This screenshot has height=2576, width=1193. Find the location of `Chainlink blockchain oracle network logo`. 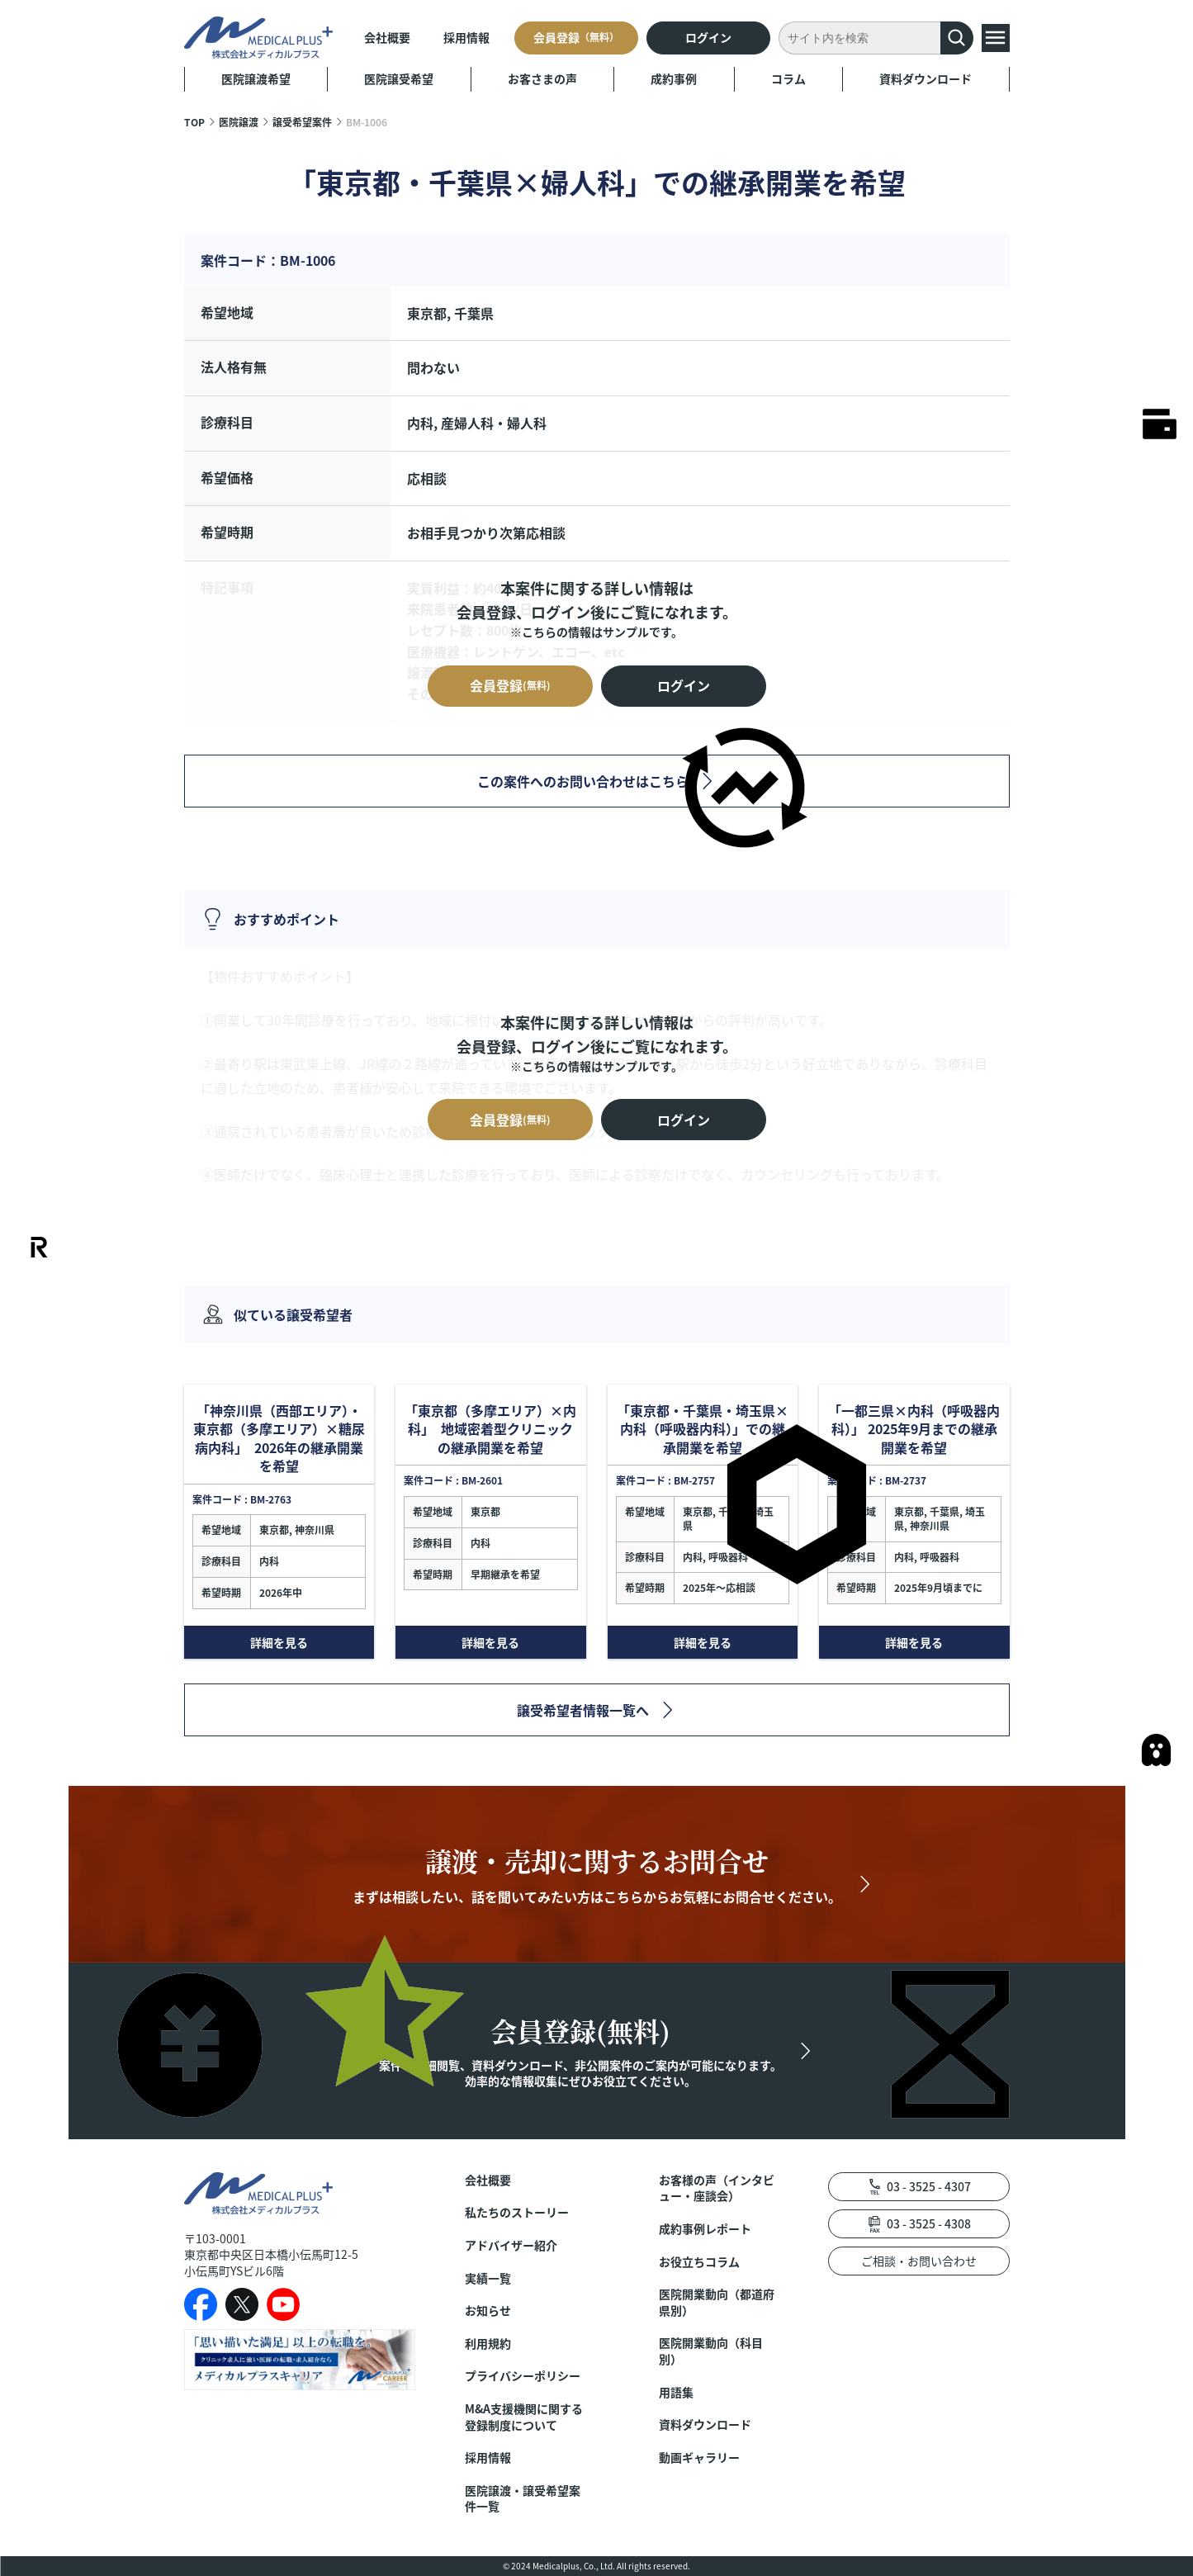

Chainlink blockchain oracle network logo is located at coordinates (797, 1504).